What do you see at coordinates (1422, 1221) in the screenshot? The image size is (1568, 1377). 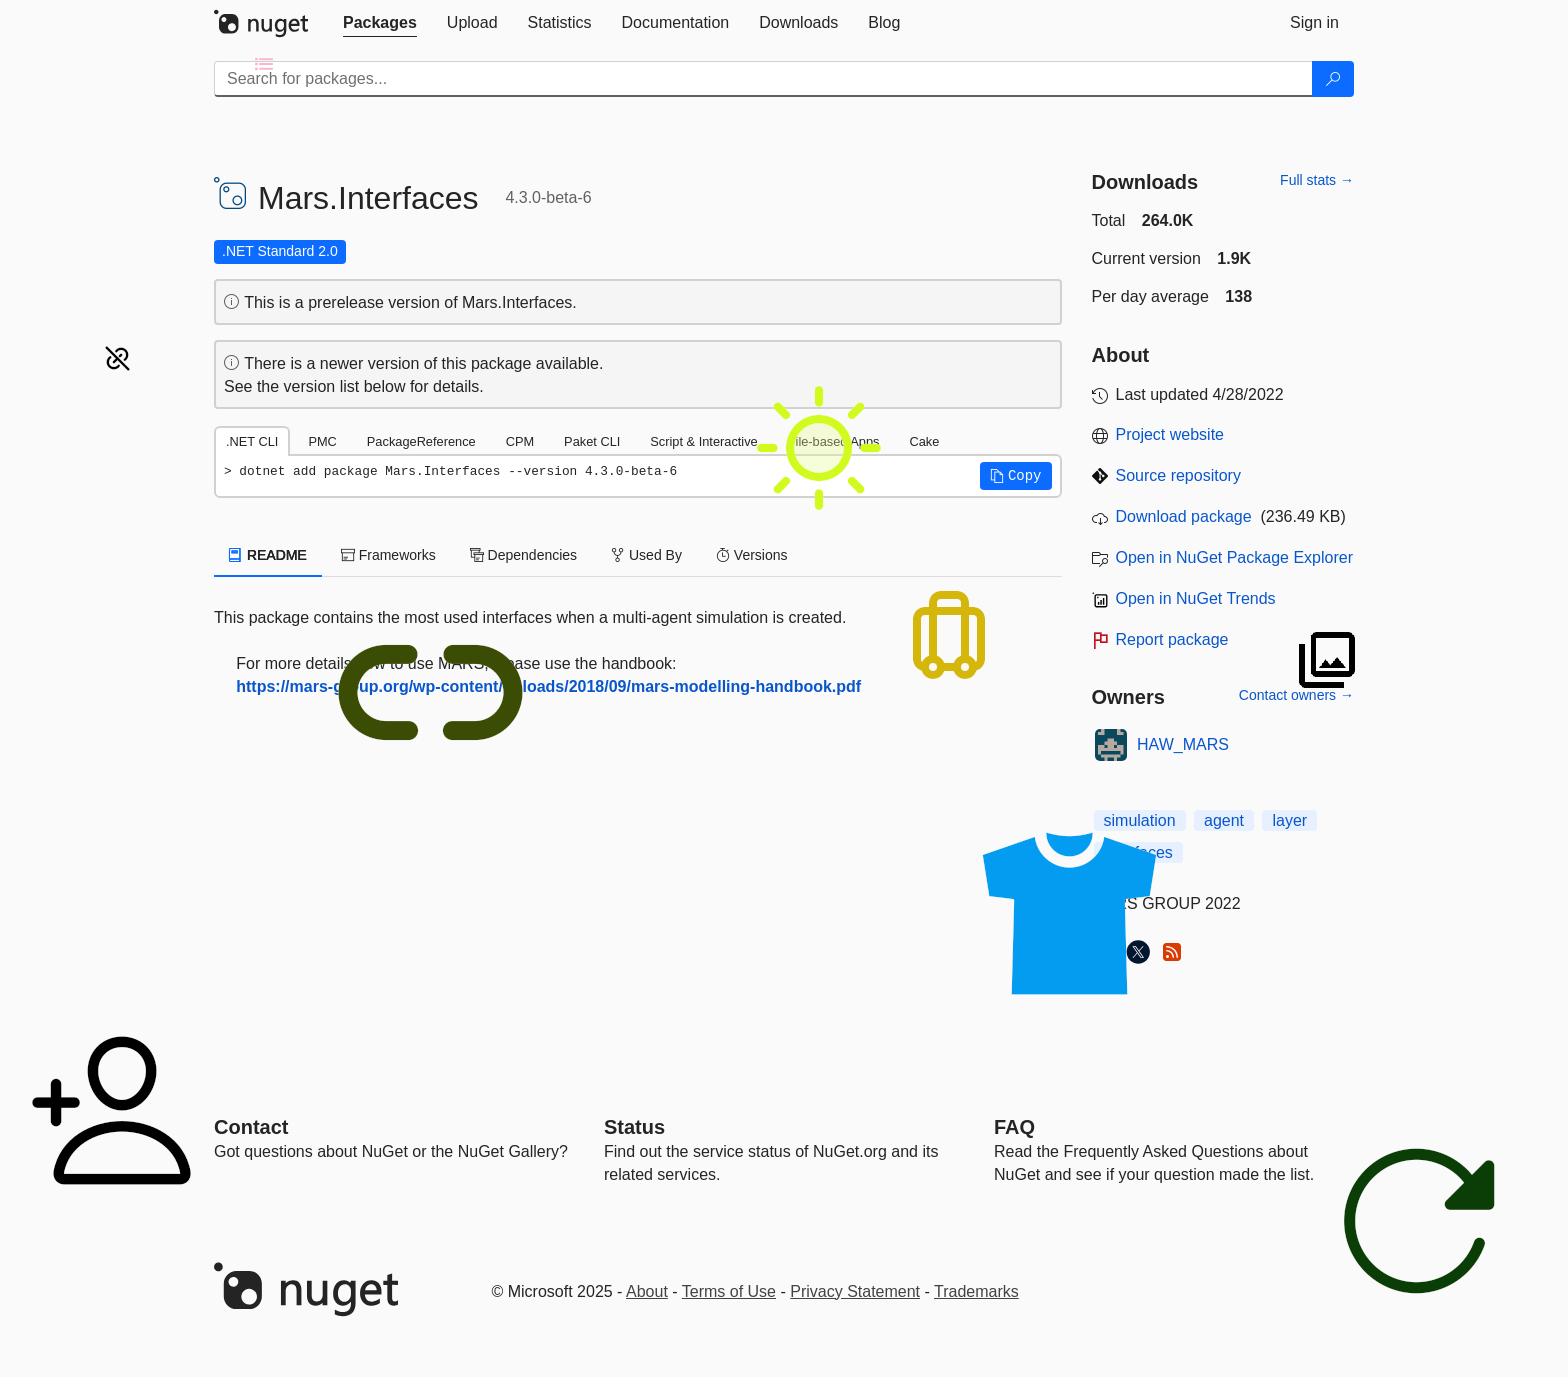 I see `refresh the current page or content` at bounding box center [1422, 1221].